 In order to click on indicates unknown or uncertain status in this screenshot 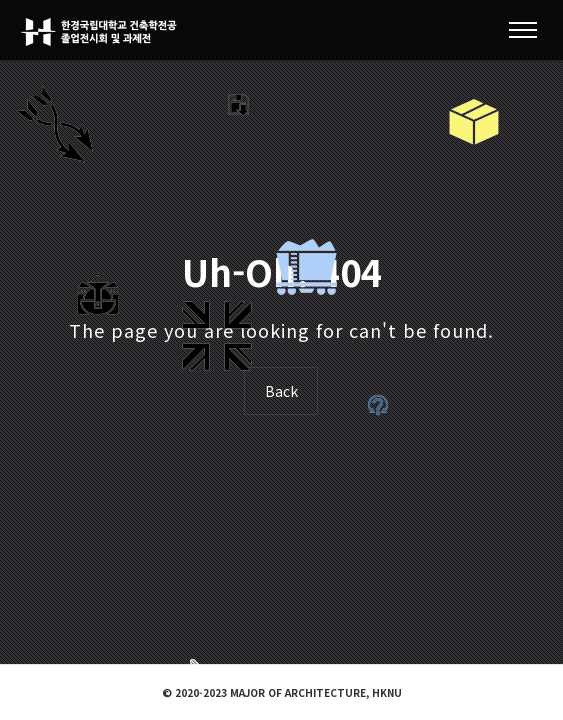, I will do `click(378, 405)`.